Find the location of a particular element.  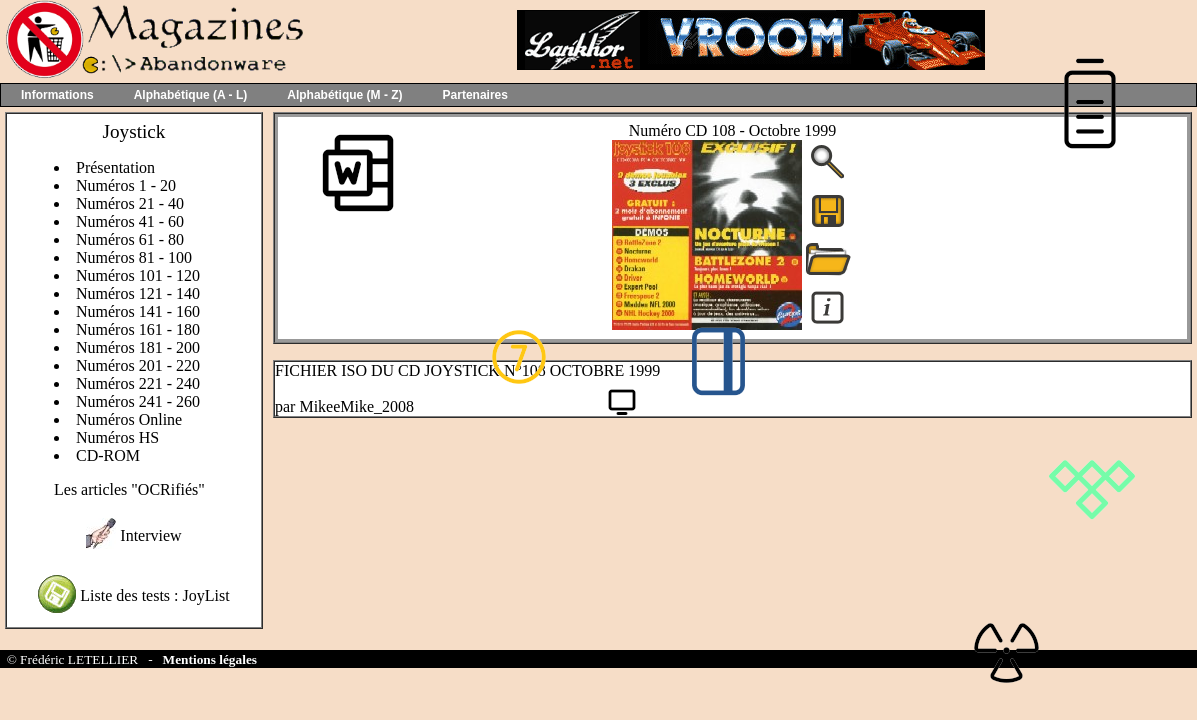

open tidal music streaming app is located at coordinates (1092, 487).